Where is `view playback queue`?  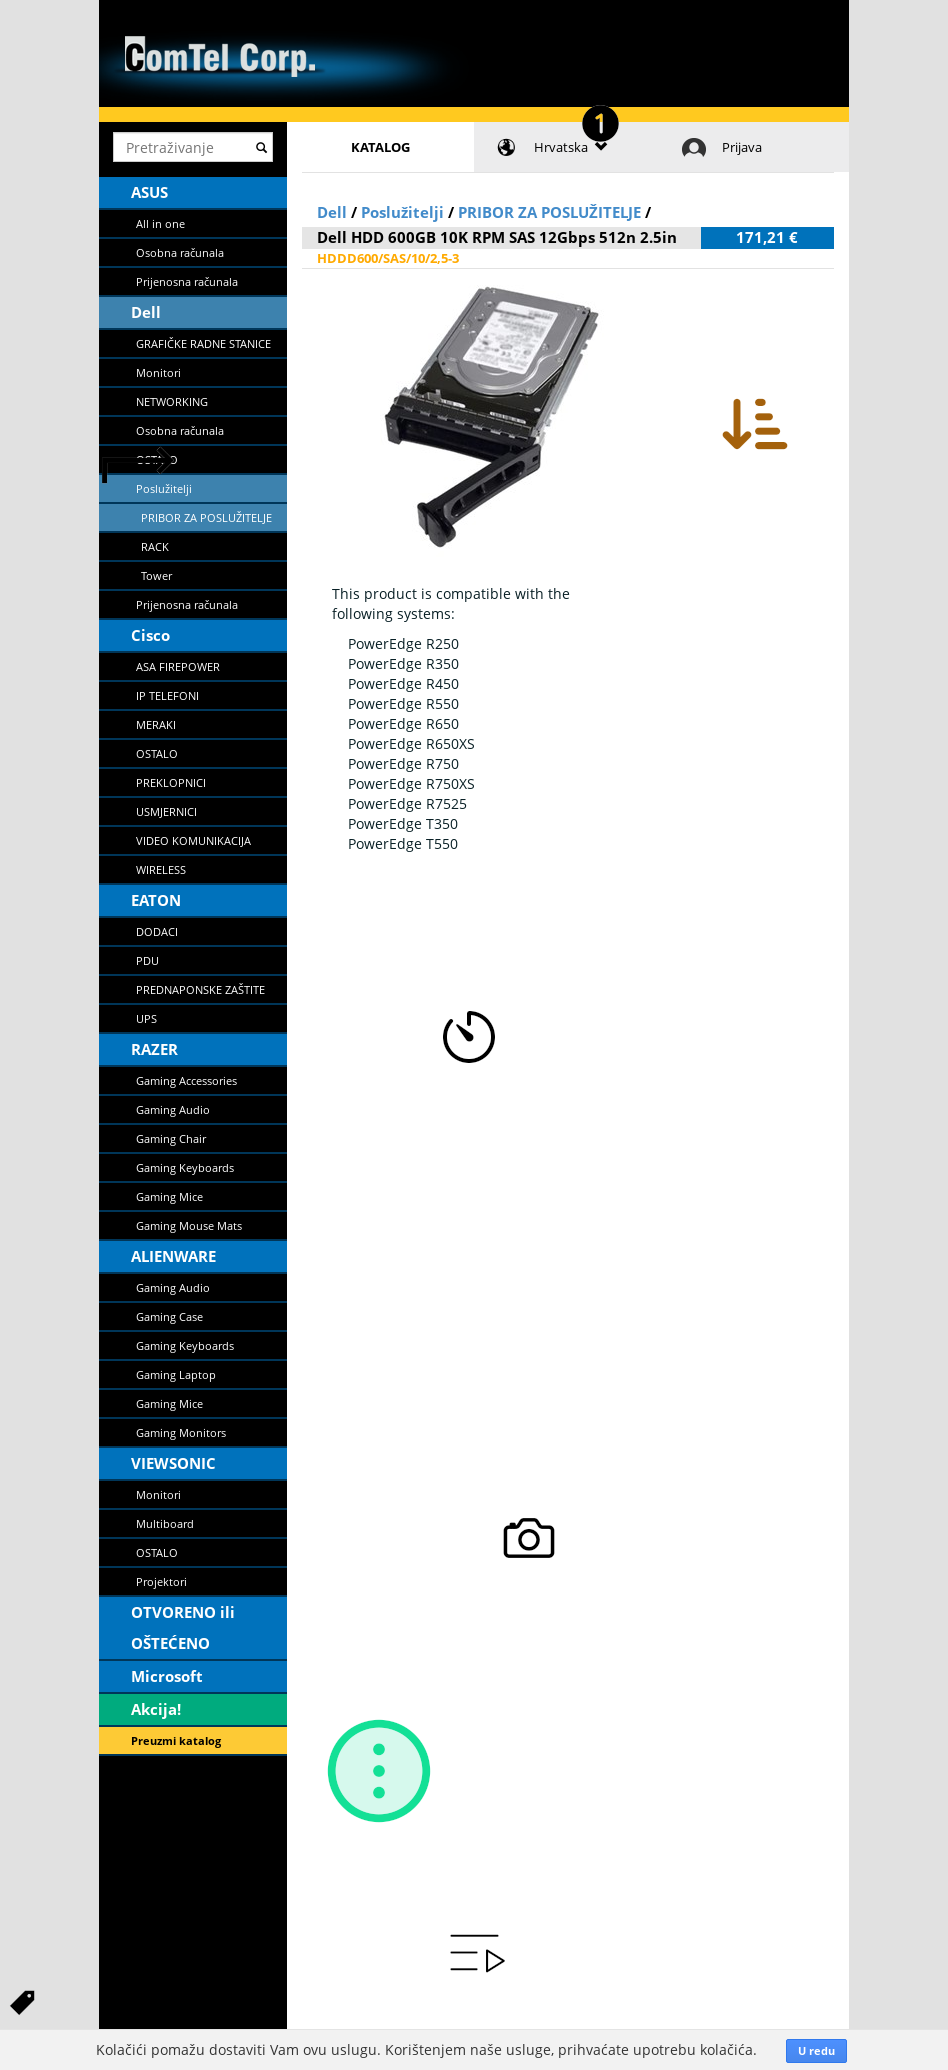
view playback queue is located at coordinates (474, 1952).